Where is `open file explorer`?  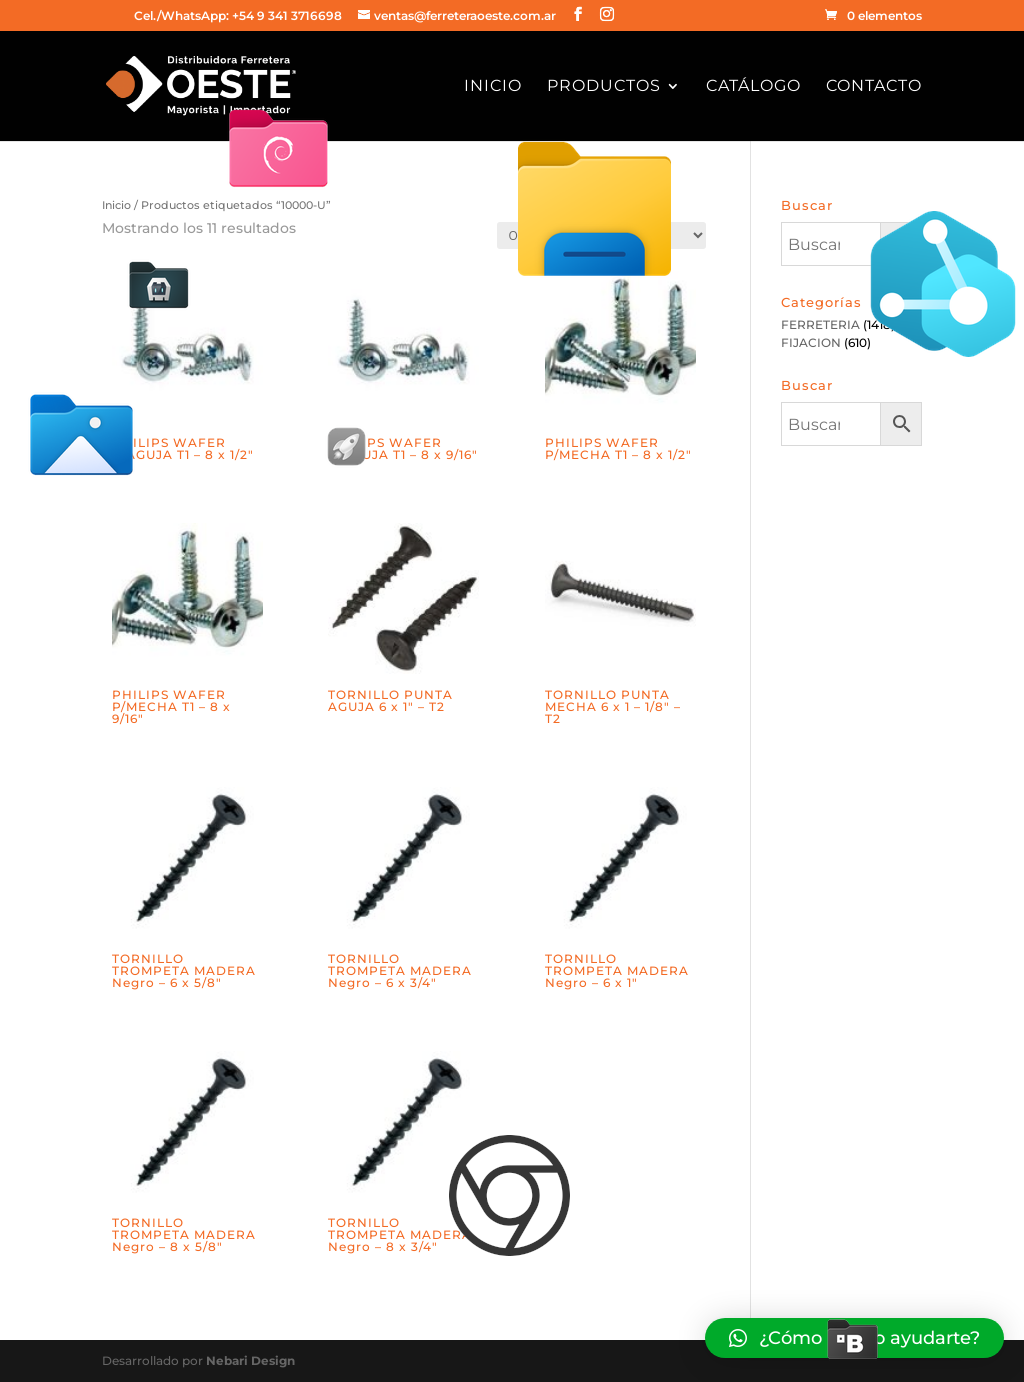 open file explorer is located at coordinates (594, 206).